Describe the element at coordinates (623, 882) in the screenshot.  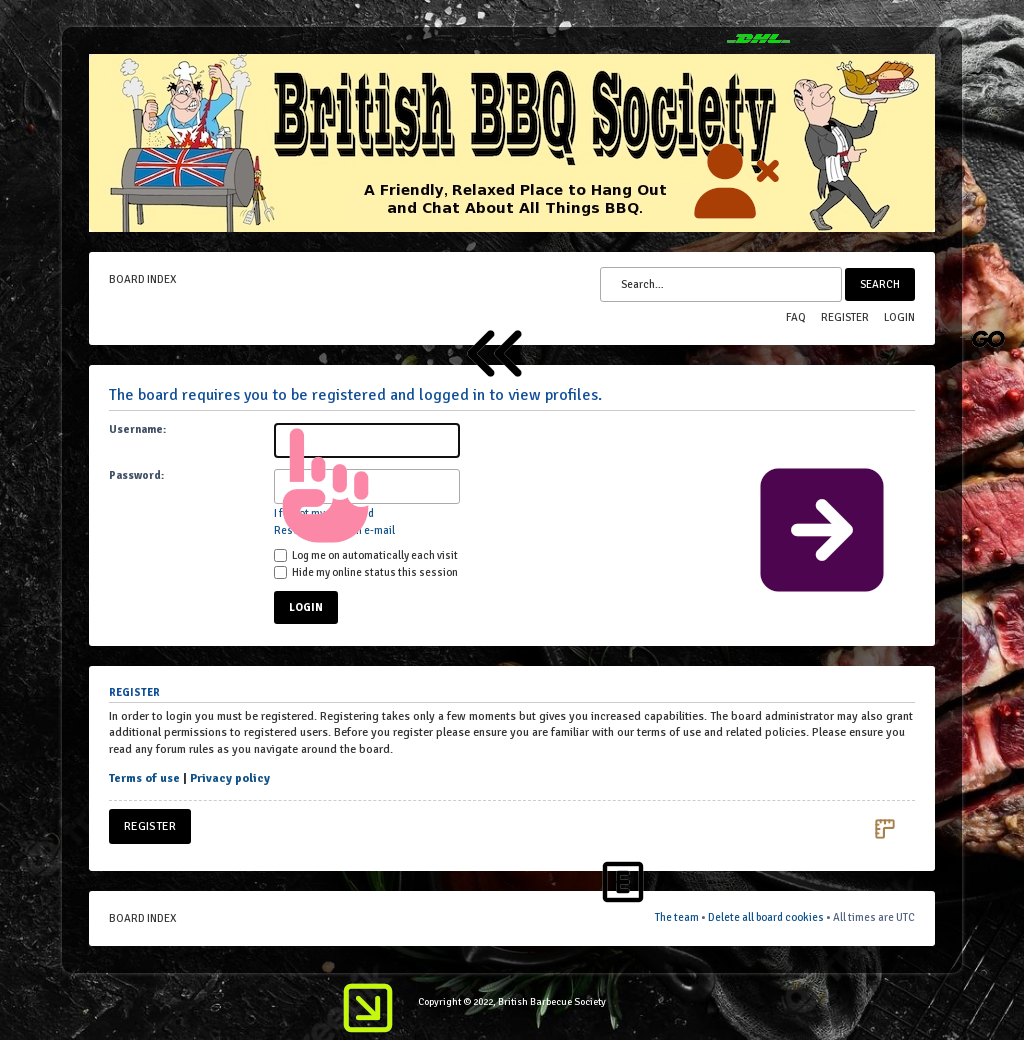
I see `indicates explicit content warning` at that location.